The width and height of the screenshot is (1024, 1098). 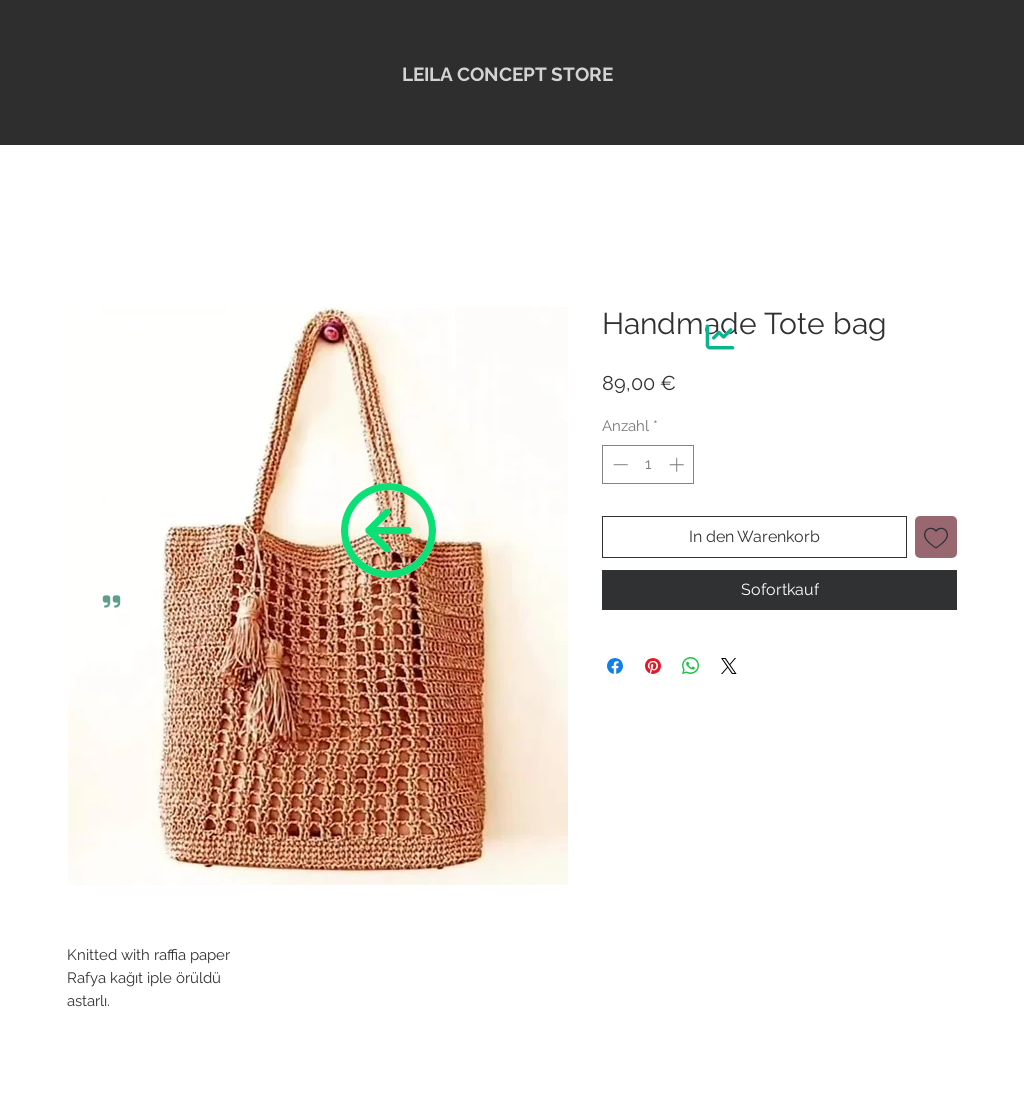 I want to click on go back to the previous screen, so click(x=388, y=530).